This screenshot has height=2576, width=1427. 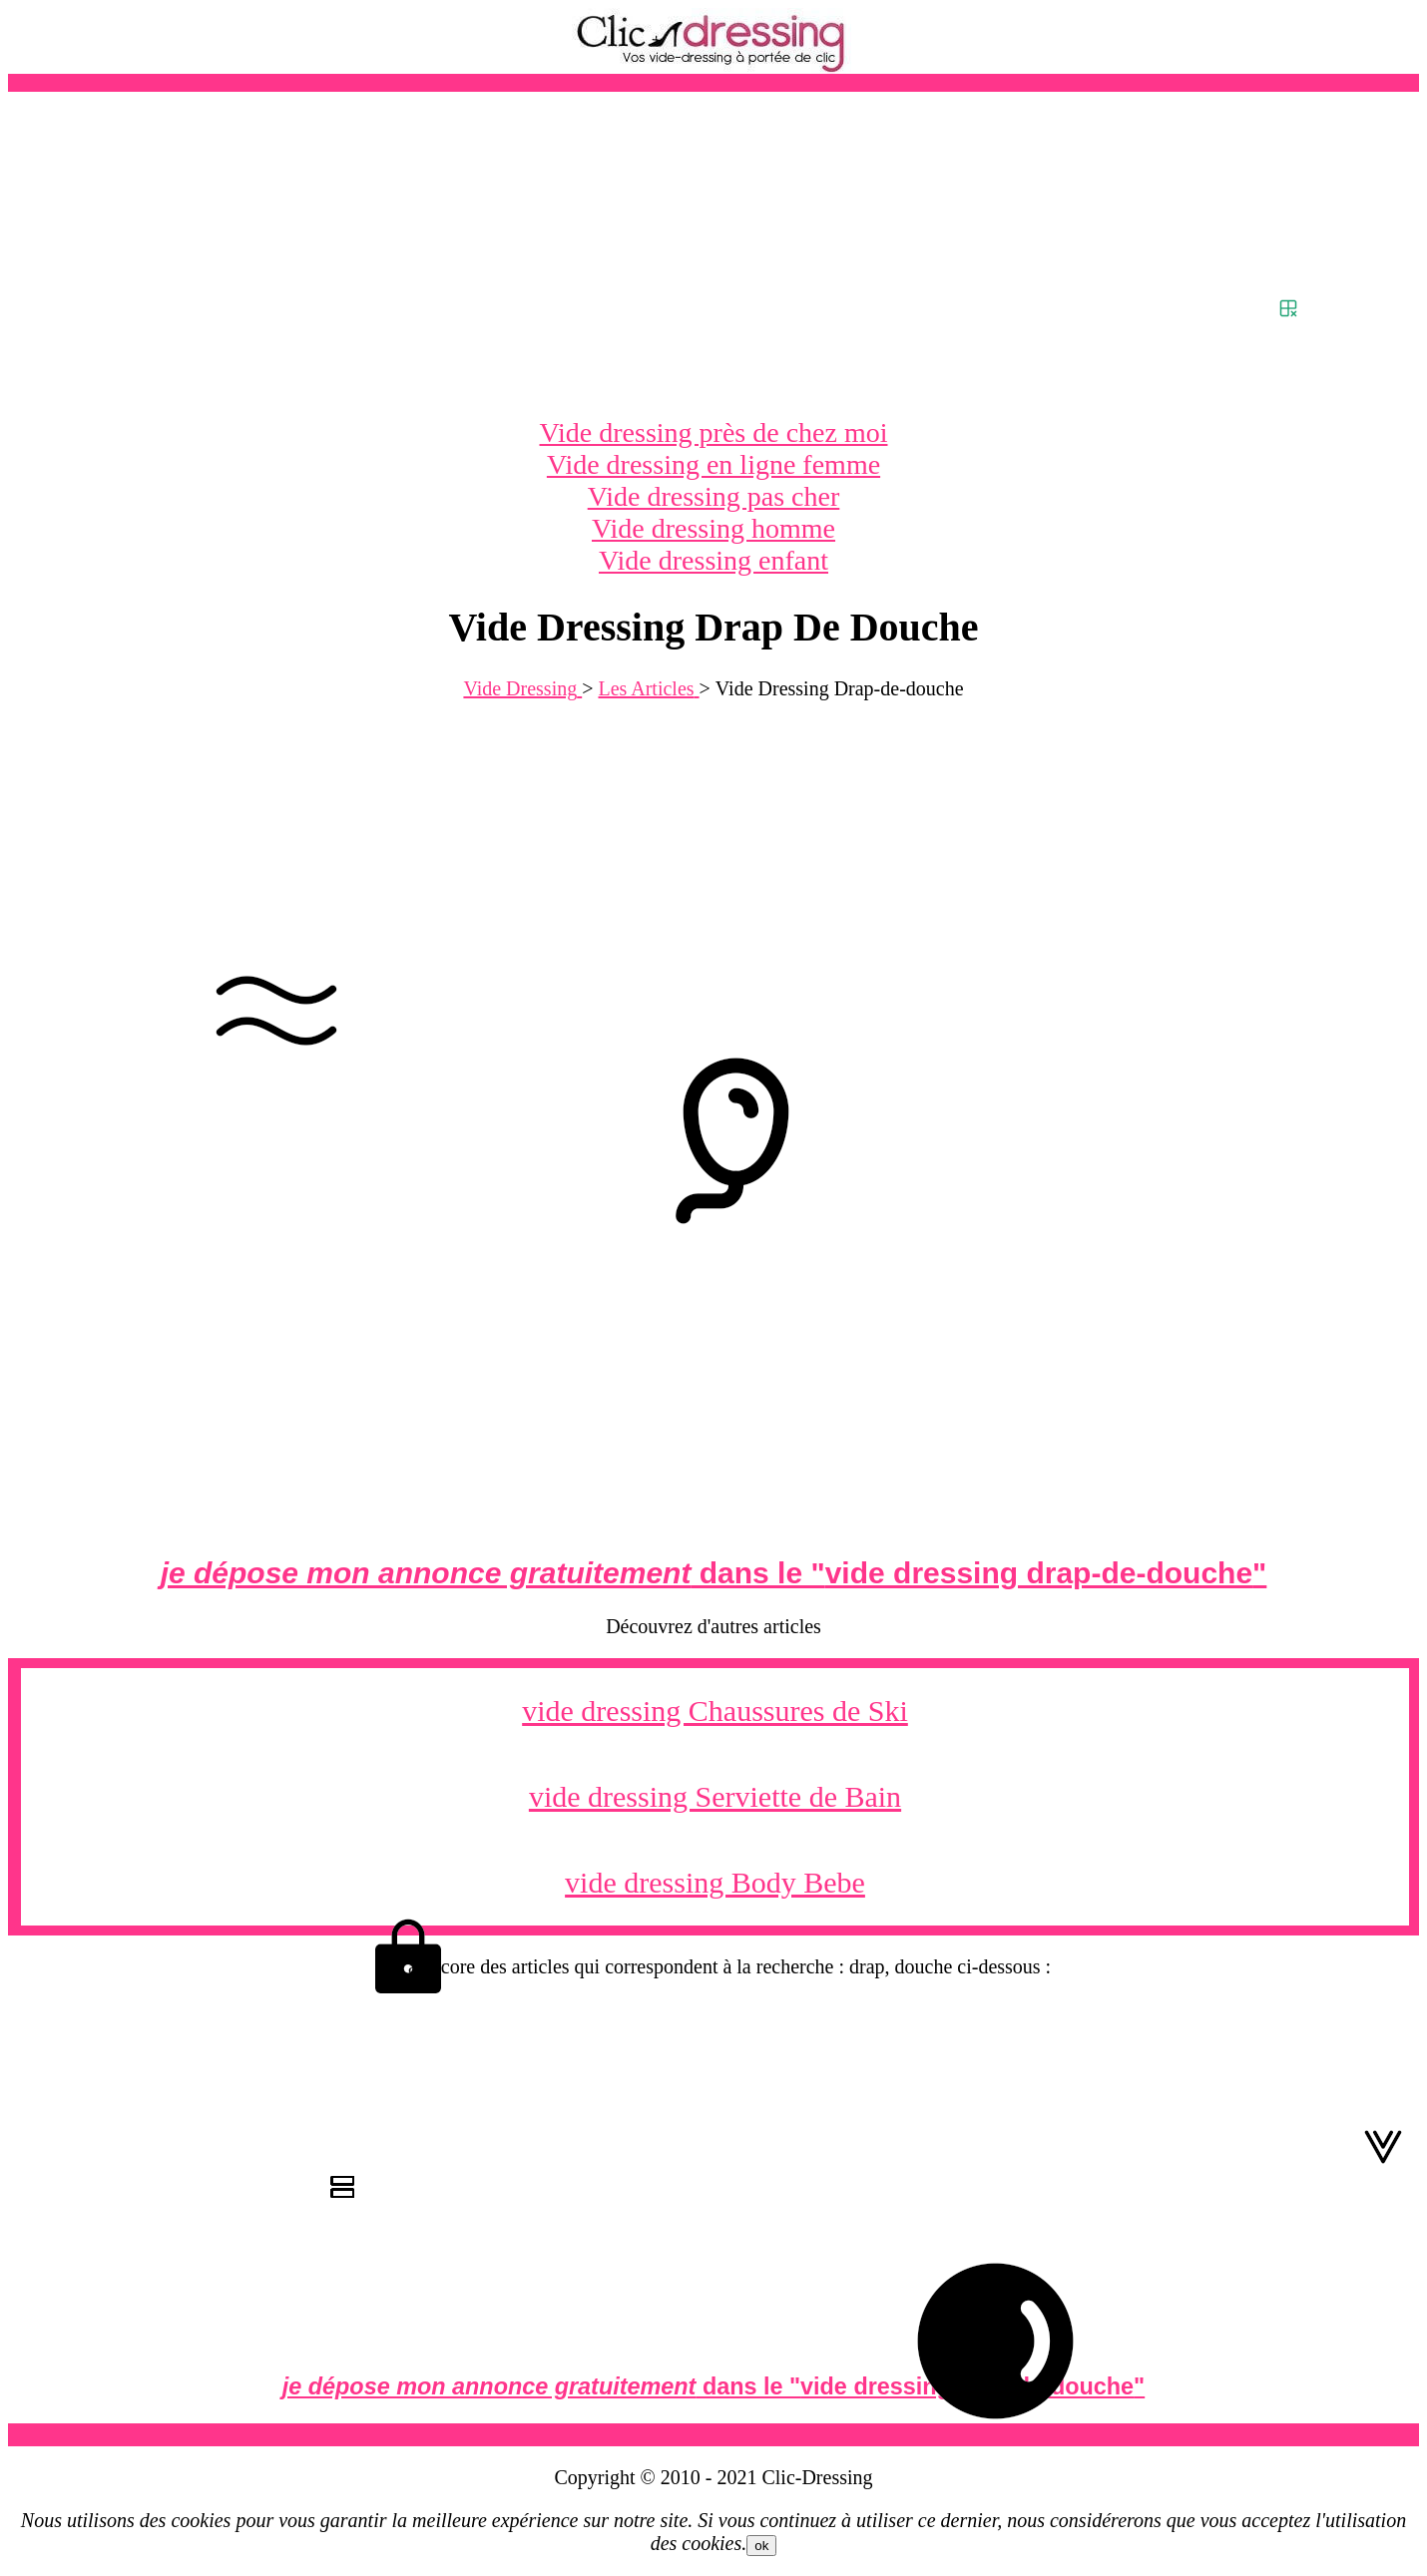 What do you see at coordinates (276, 1011) in the screenshot?
I see `indicates approximate or estimated value` at bounding box center [276, 1011].